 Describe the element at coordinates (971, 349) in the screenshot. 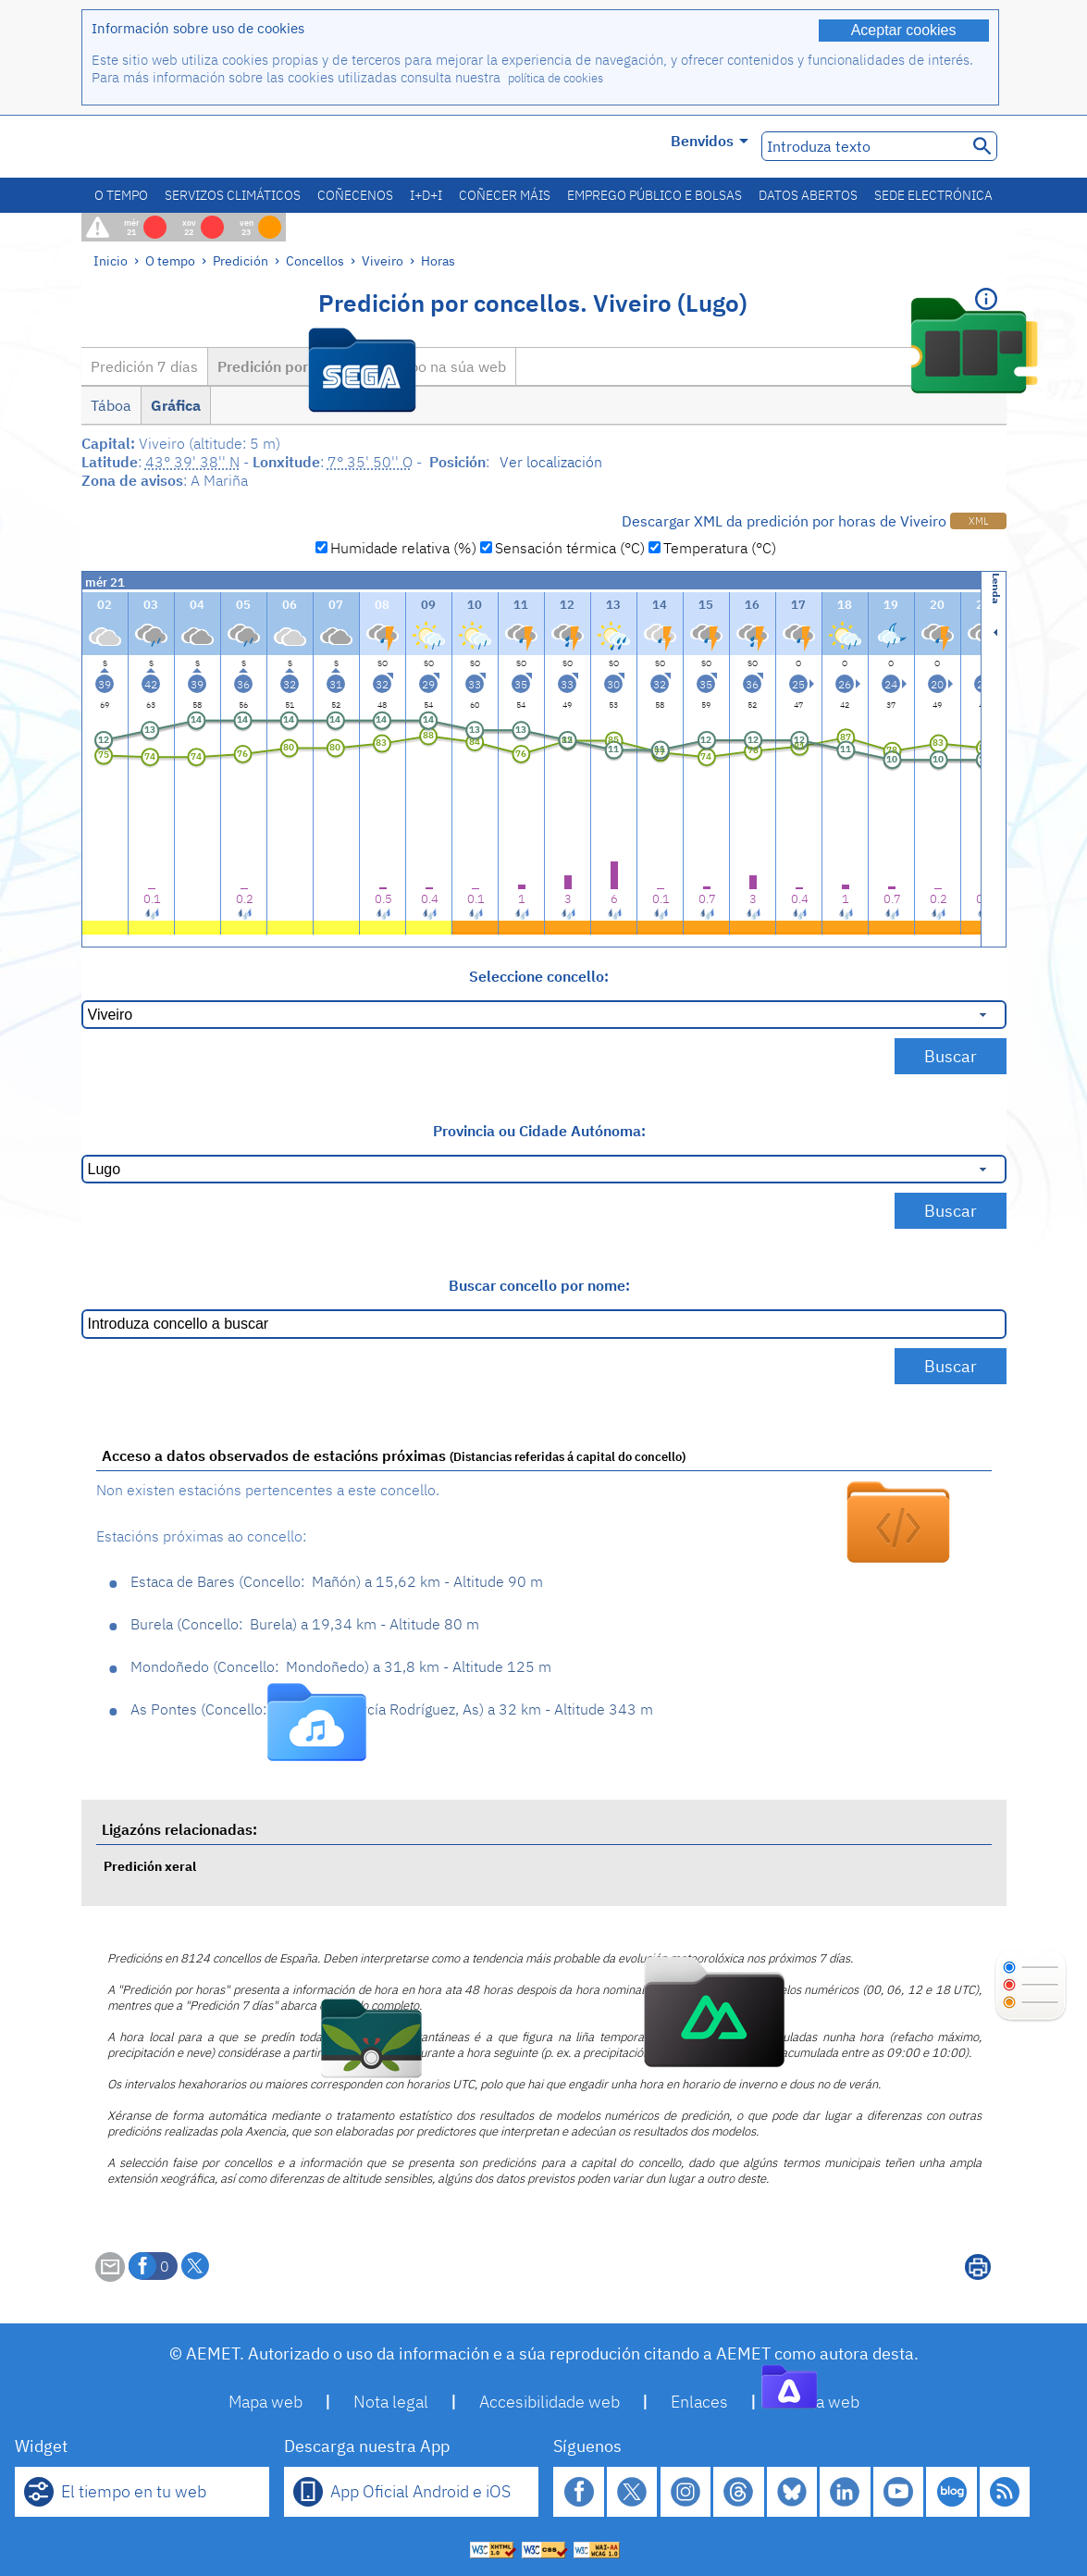

I see `folder containing NVMe SSD storage files` at that location.